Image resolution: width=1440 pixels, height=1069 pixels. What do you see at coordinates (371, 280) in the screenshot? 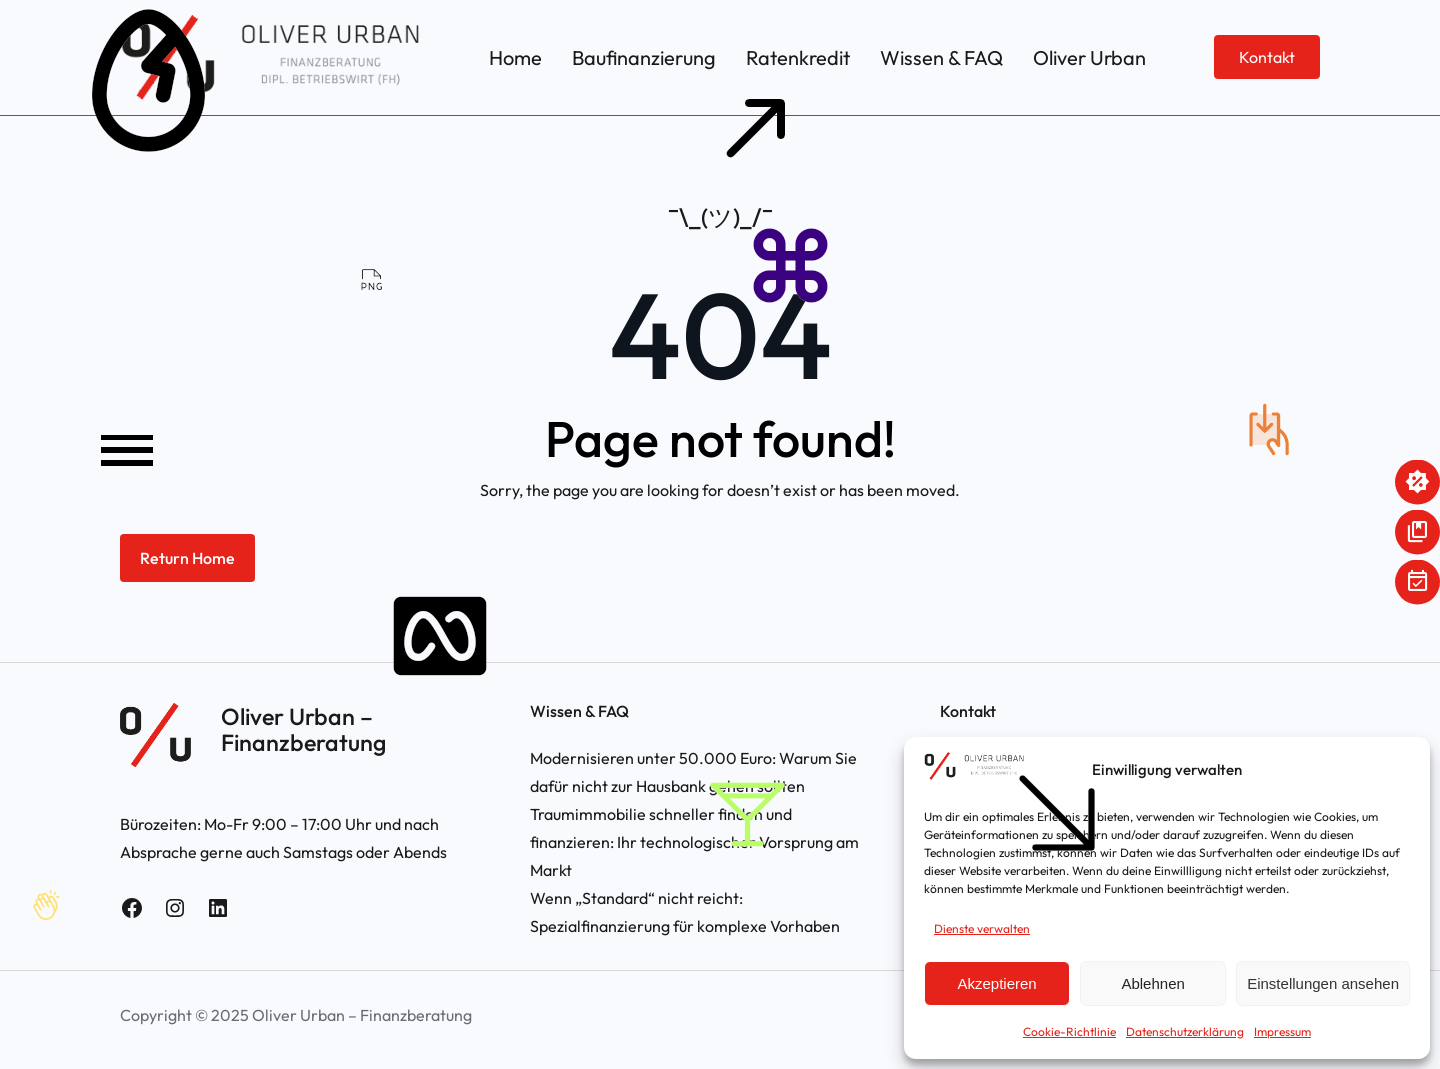
I see `indicates a PNG image file` at bounding box center [371, 280].